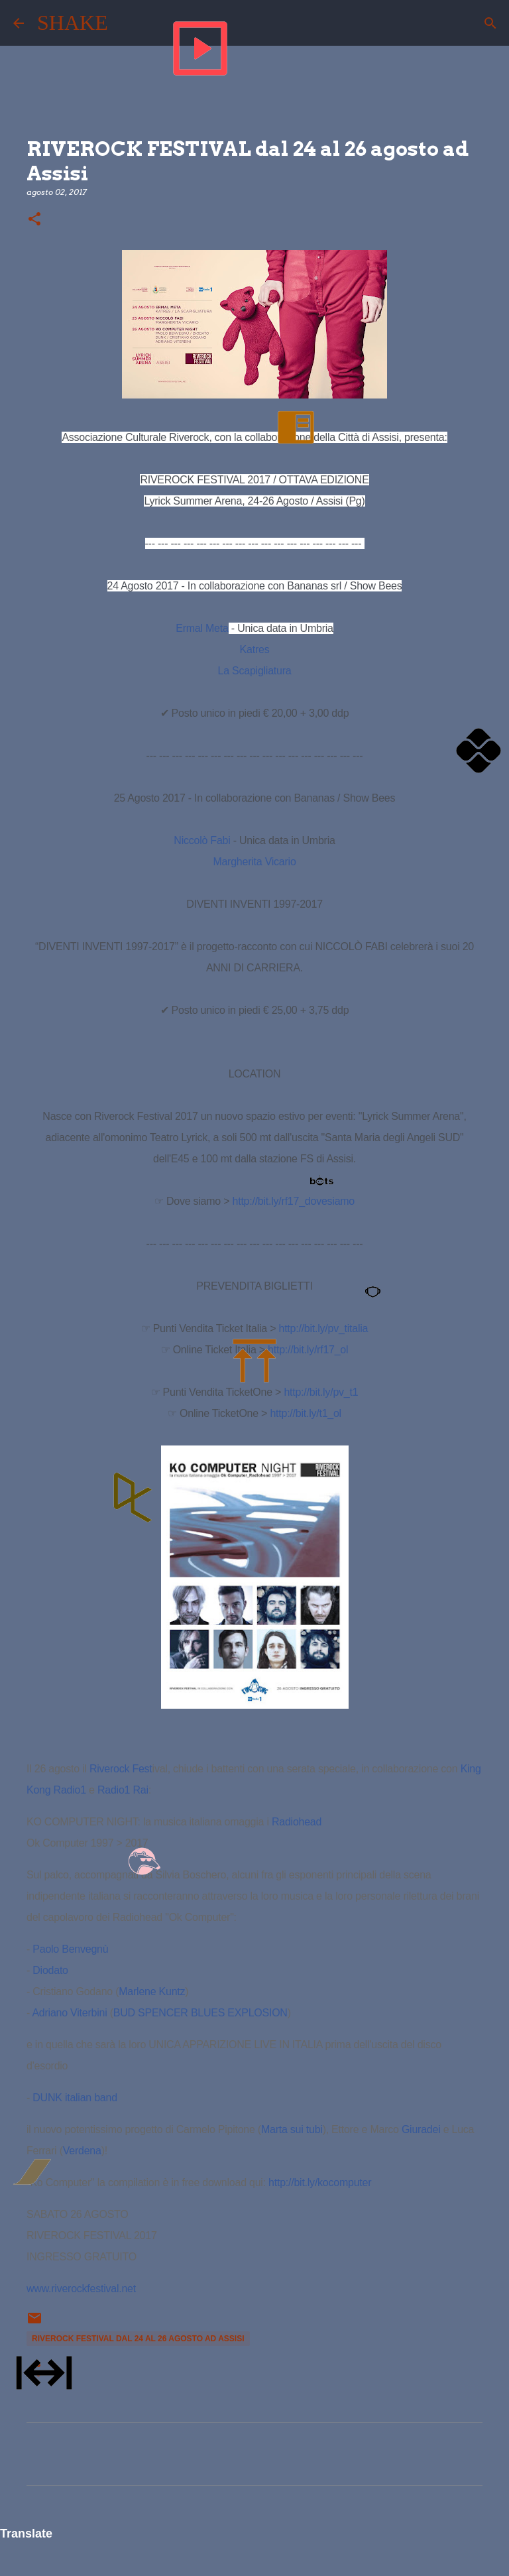 The image size is (509, 2576). What do you see at coordinates (44, 2372) in the screenshot?
I see `expand content to full width` at bounding box center [44, 2372].